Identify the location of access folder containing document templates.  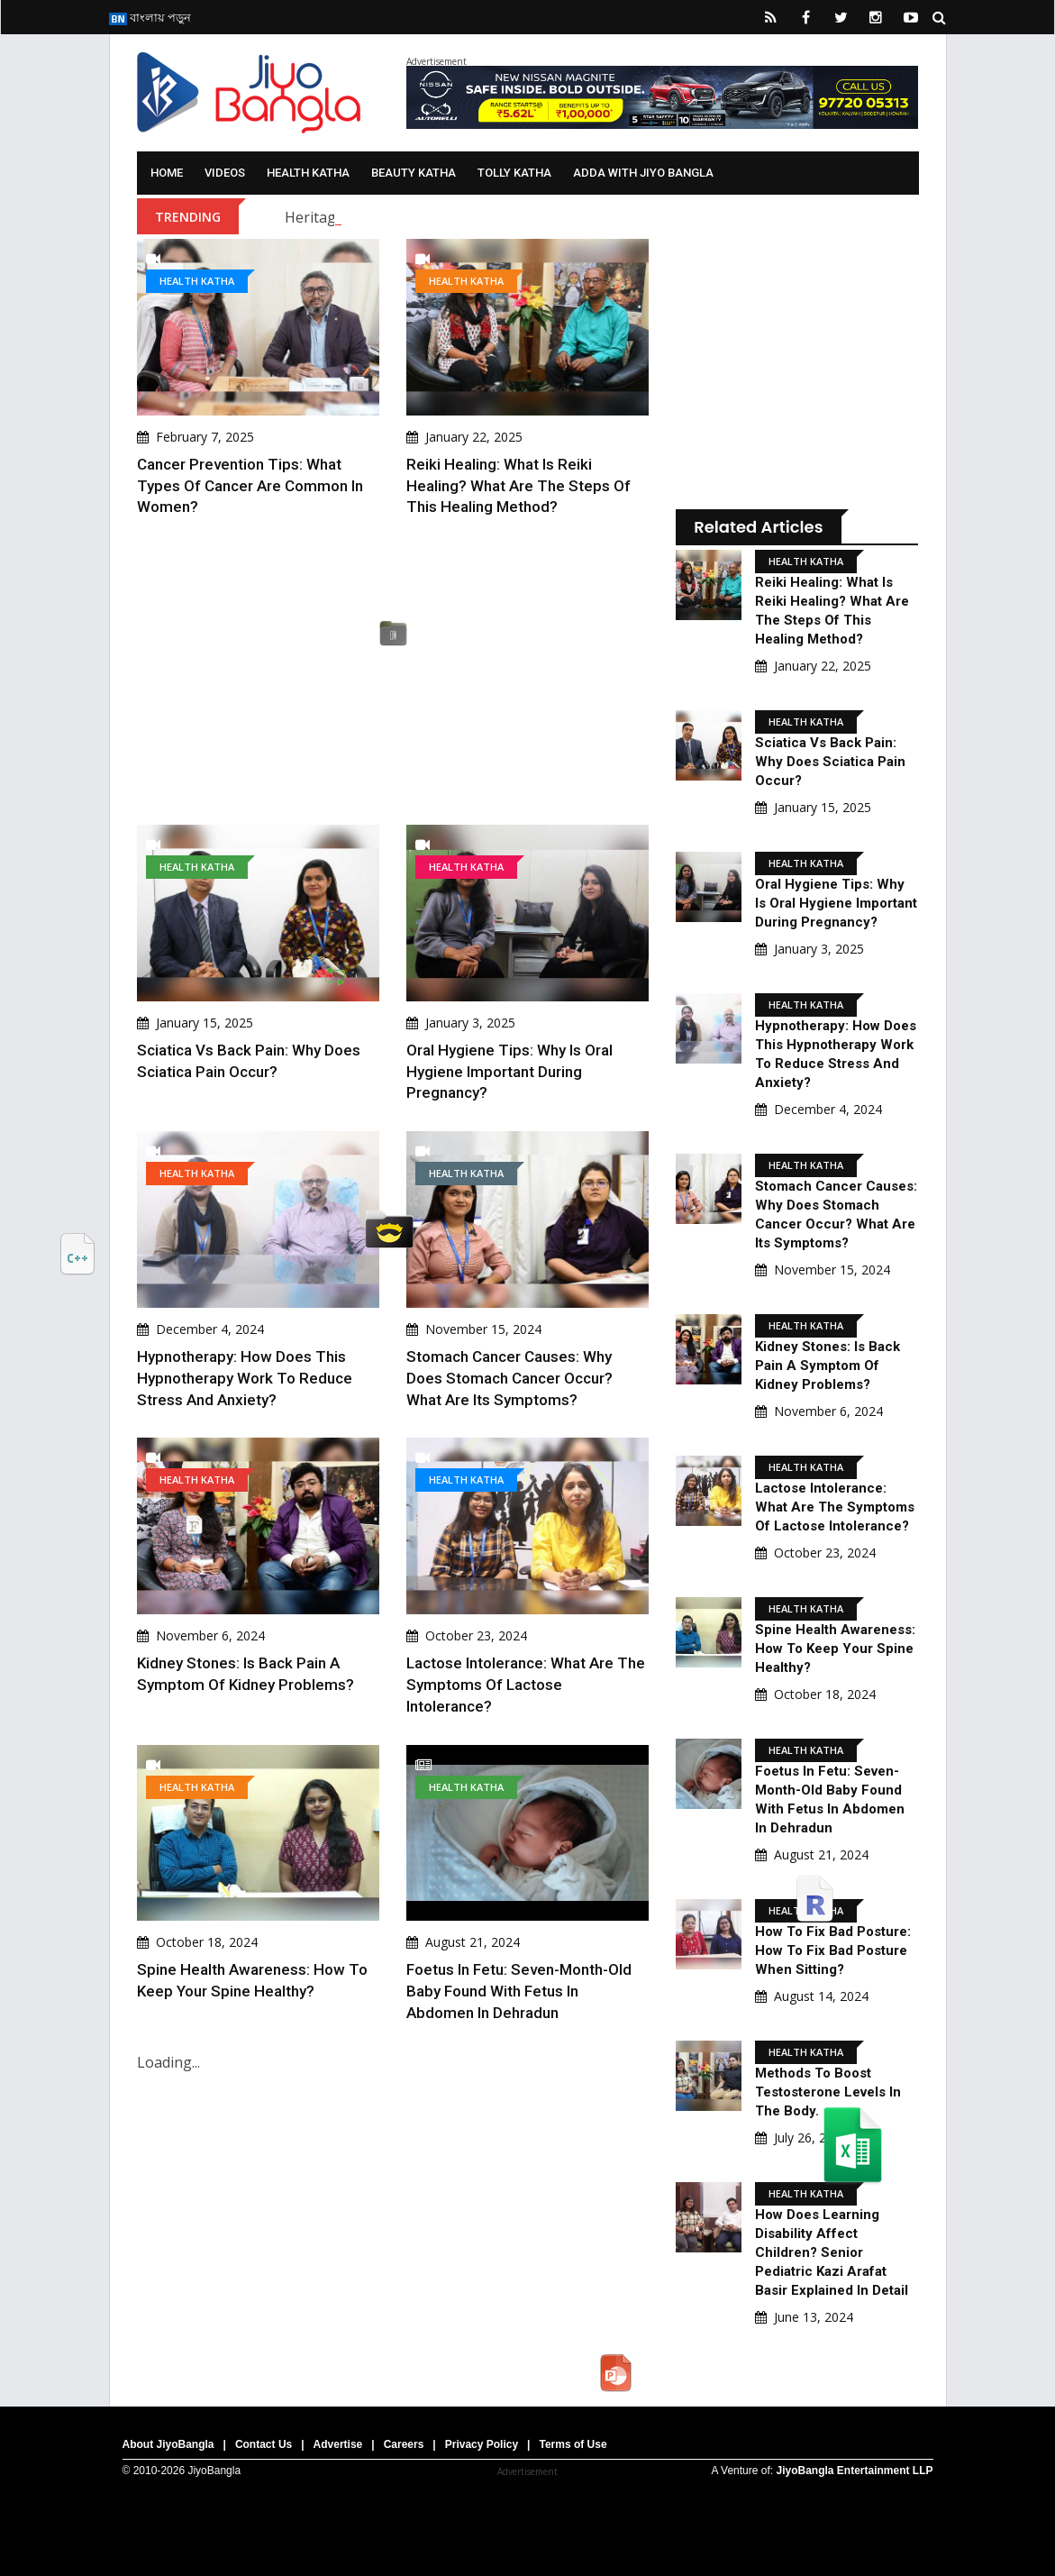
(393, 633).